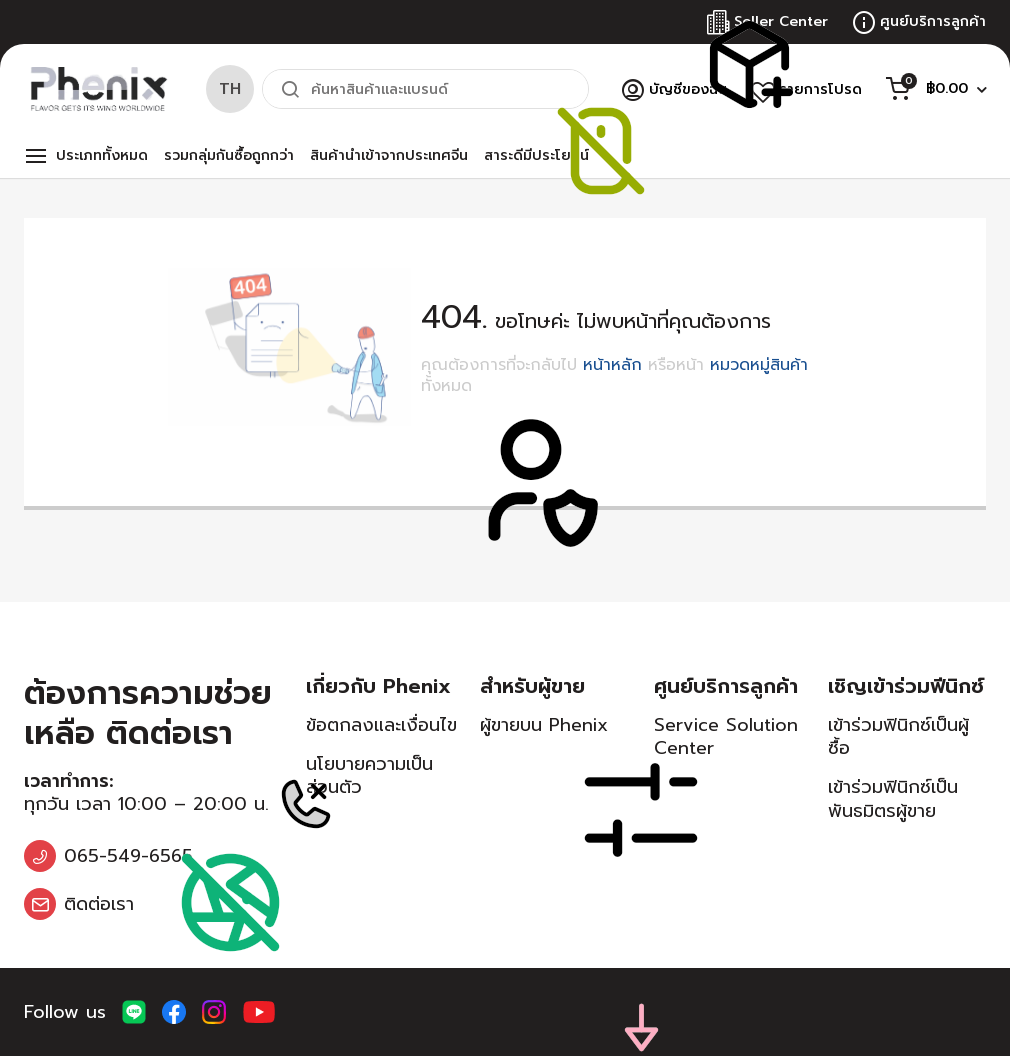 The width and height of the screenshot is (1010, 1056). I want to click on camera aperture disabled, so click(230, 902).